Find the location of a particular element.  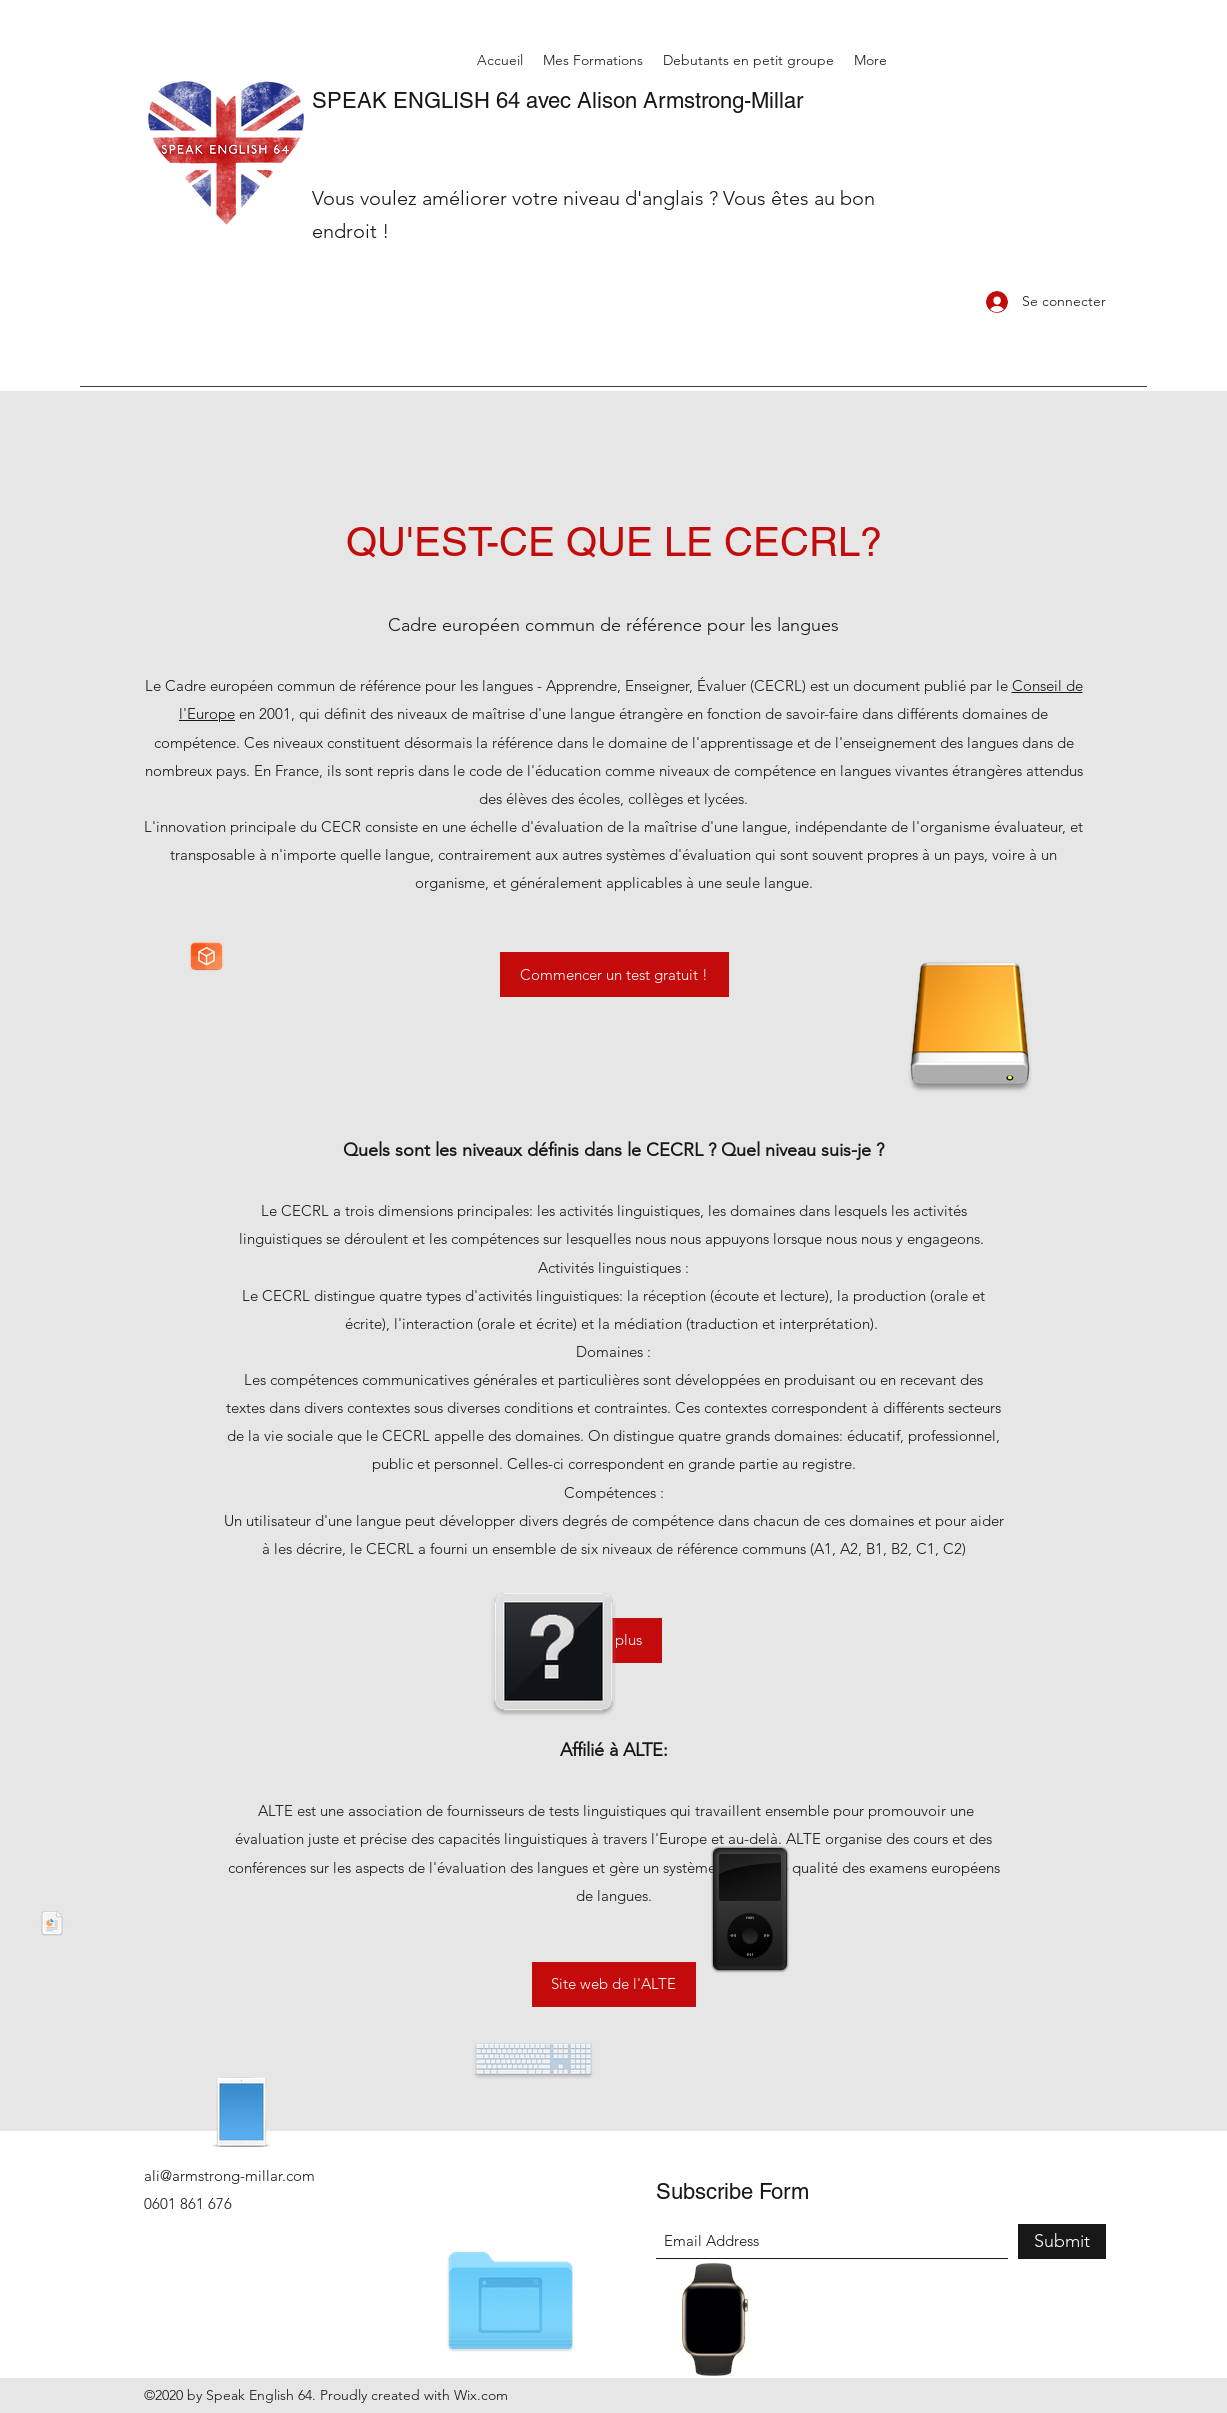

access external storage device is located at coordinates (970, 1027).